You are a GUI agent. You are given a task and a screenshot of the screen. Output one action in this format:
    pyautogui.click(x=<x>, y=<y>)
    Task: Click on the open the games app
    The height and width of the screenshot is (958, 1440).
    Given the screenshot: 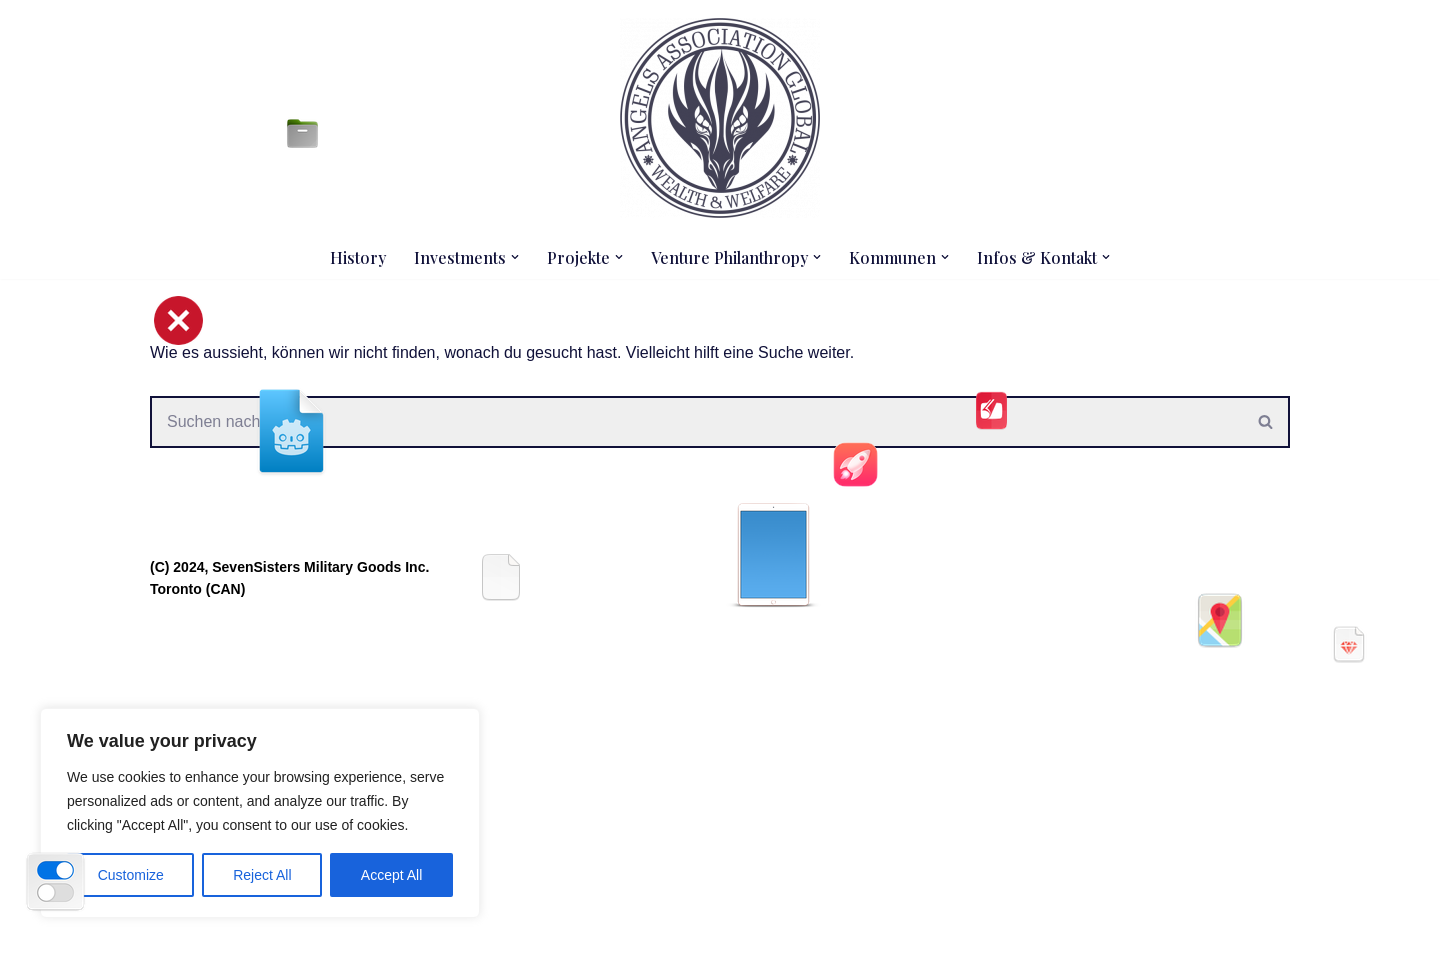 What is the action you would take?
    pyautogui.click(x=855, y=464)
    